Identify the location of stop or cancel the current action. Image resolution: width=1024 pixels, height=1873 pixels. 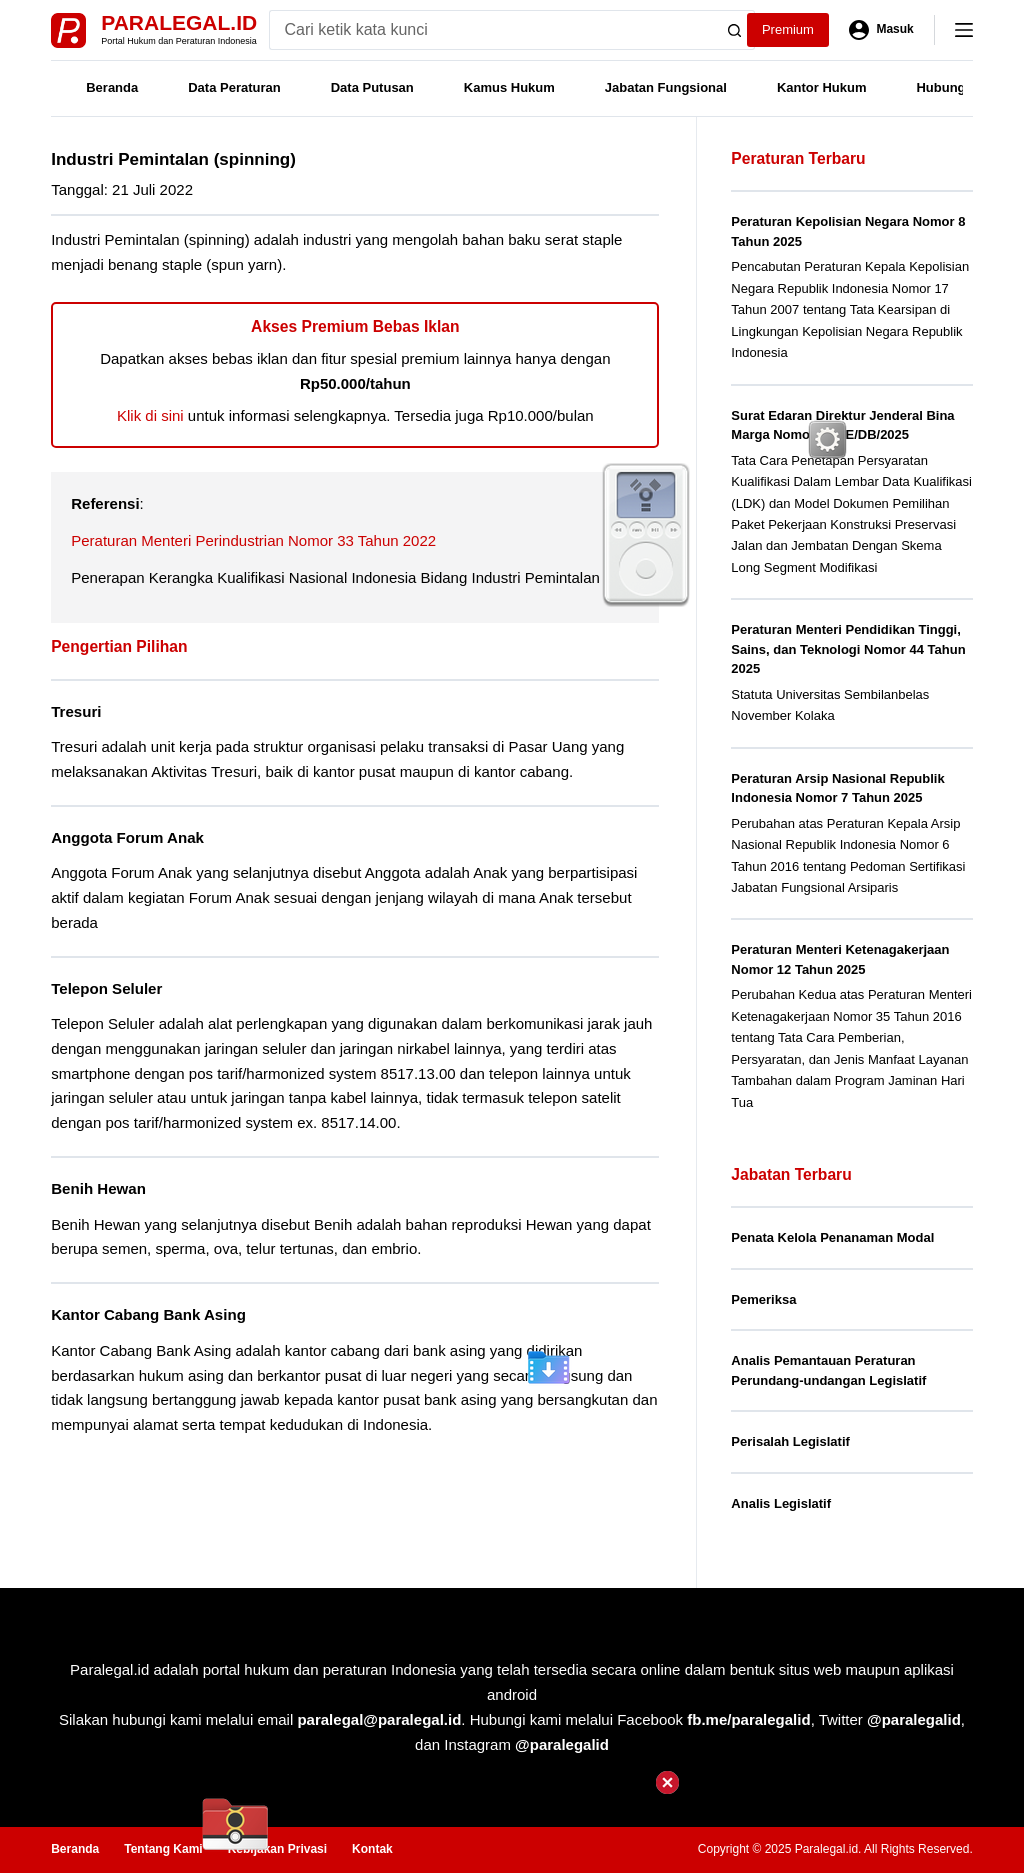
(667, 1782).